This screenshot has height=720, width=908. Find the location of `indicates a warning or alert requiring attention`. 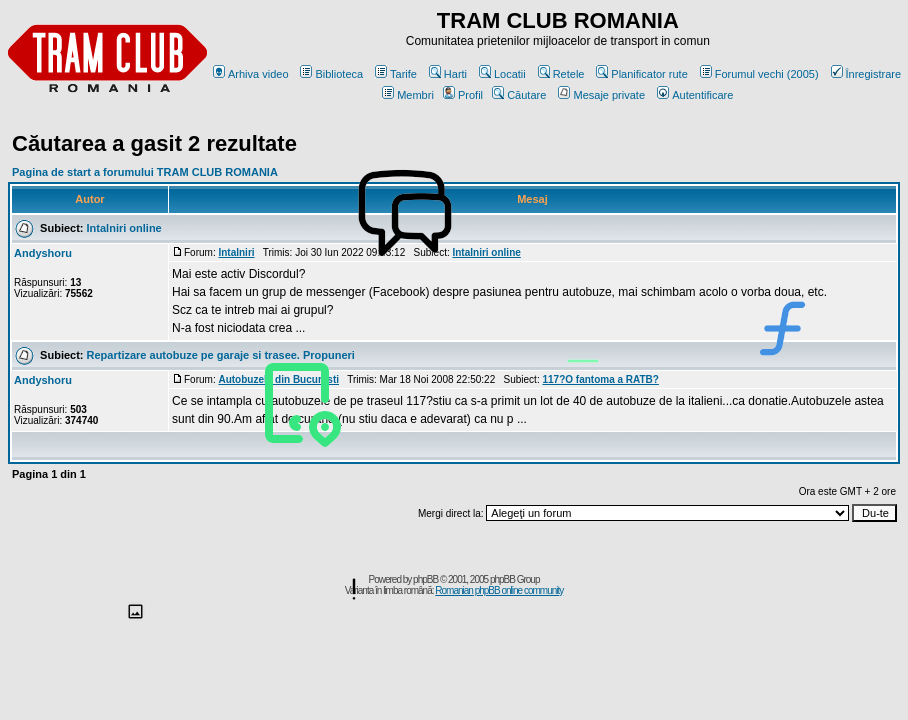

indicates a warning or alert requiring attention is located at coordinates (354, 589).